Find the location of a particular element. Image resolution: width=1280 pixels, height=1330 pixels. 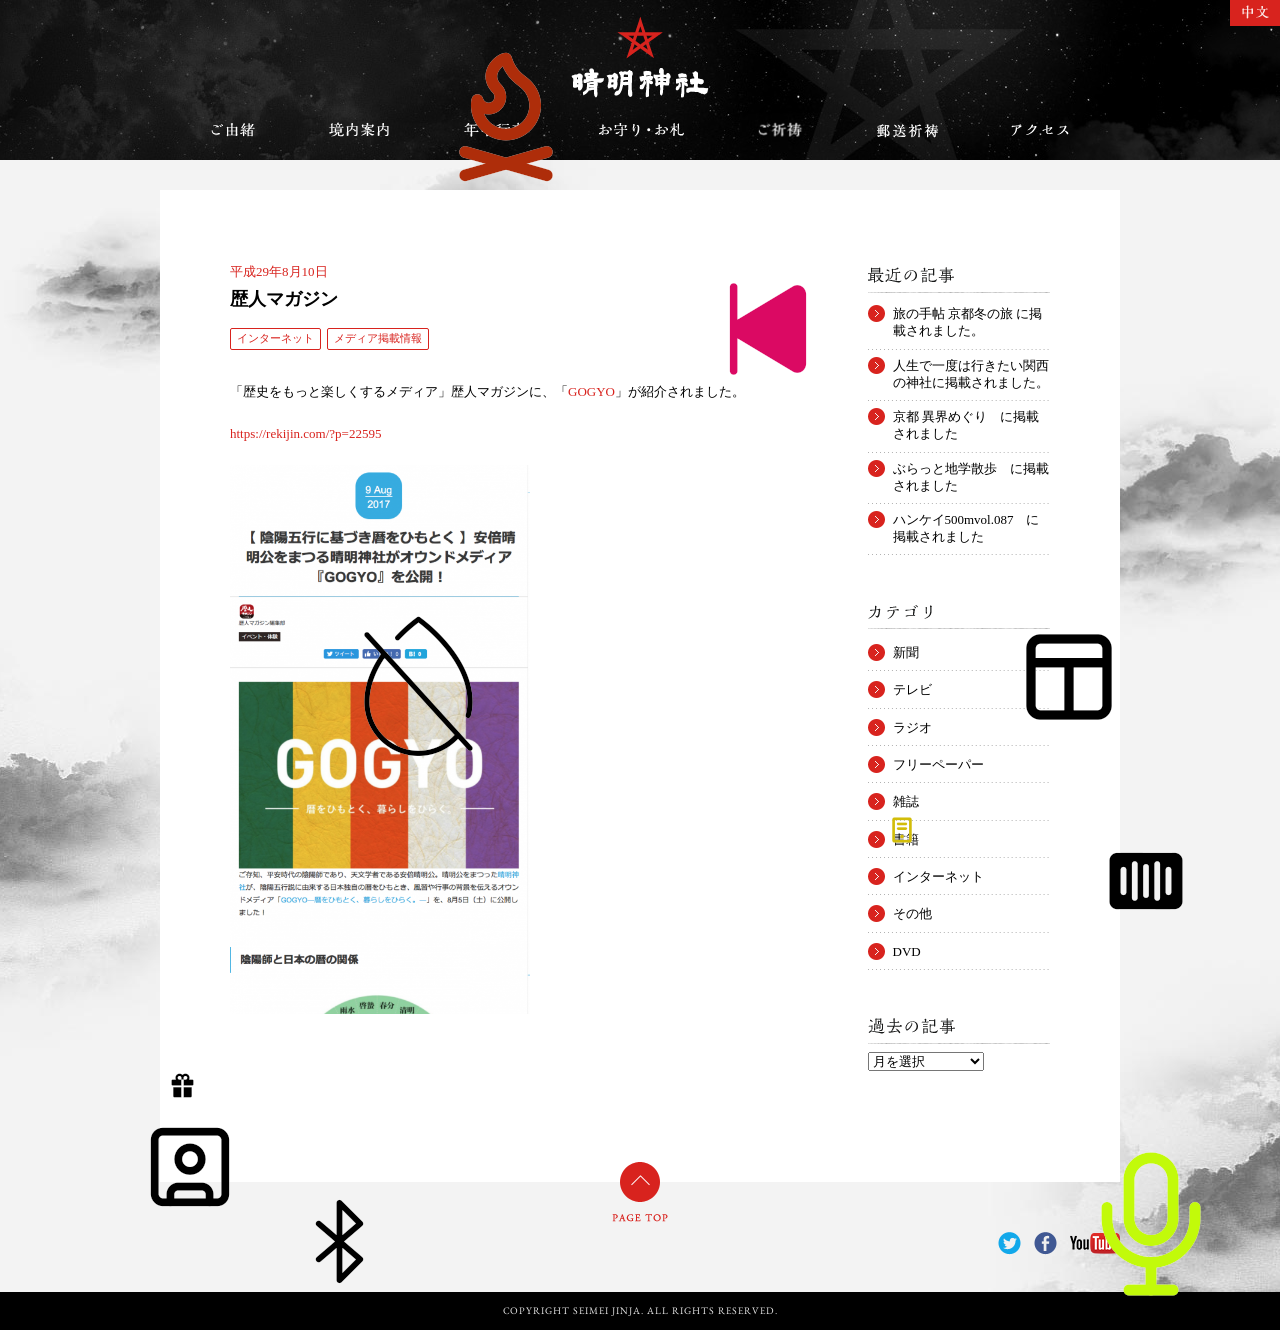

disable water or liquid detection is located at coordinates (418, 691).